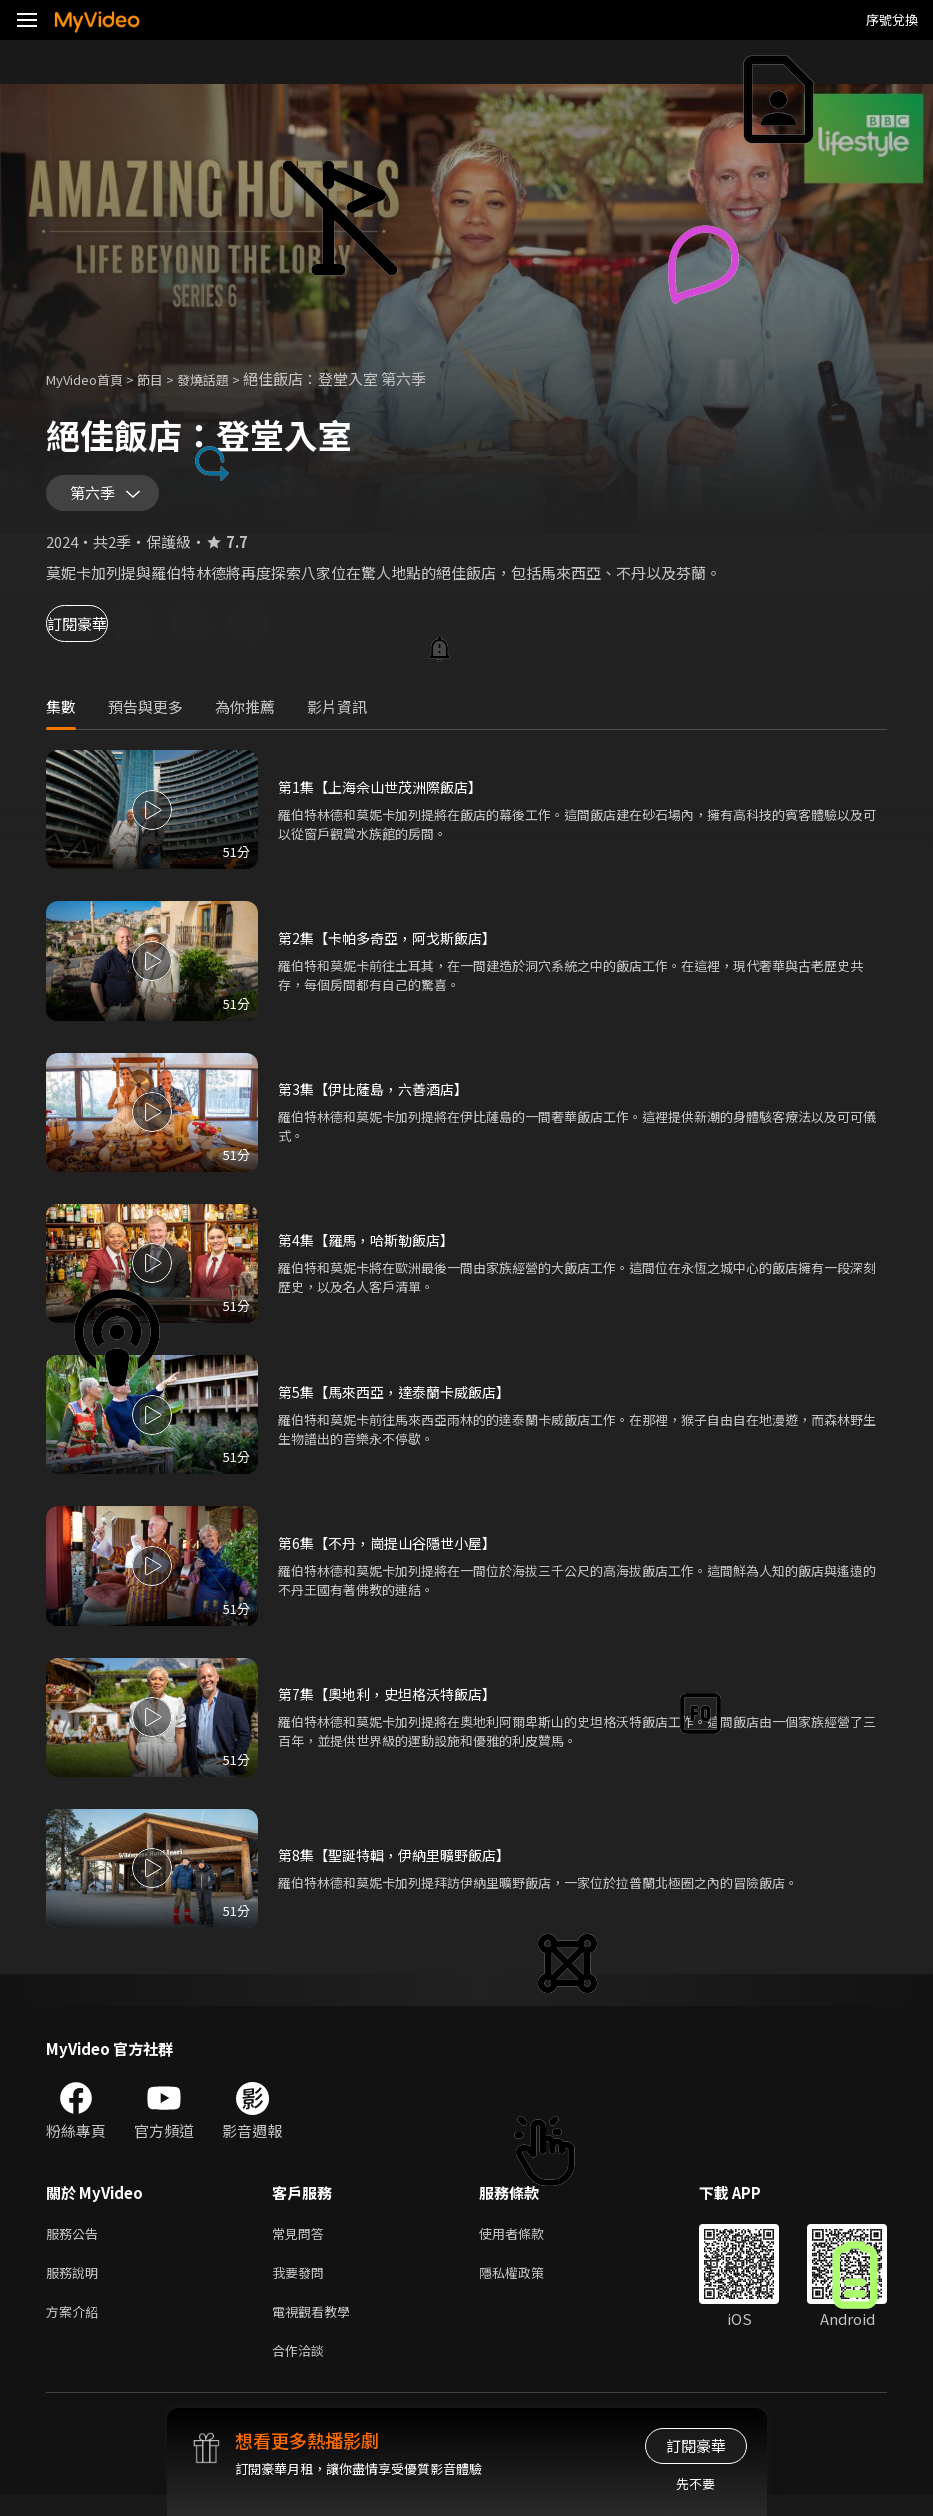 The width and height of the screenshot is (933, 2516). Describe the element at coordinates (567, 1963) in the screenshot. I see `view full network topology` at that location.